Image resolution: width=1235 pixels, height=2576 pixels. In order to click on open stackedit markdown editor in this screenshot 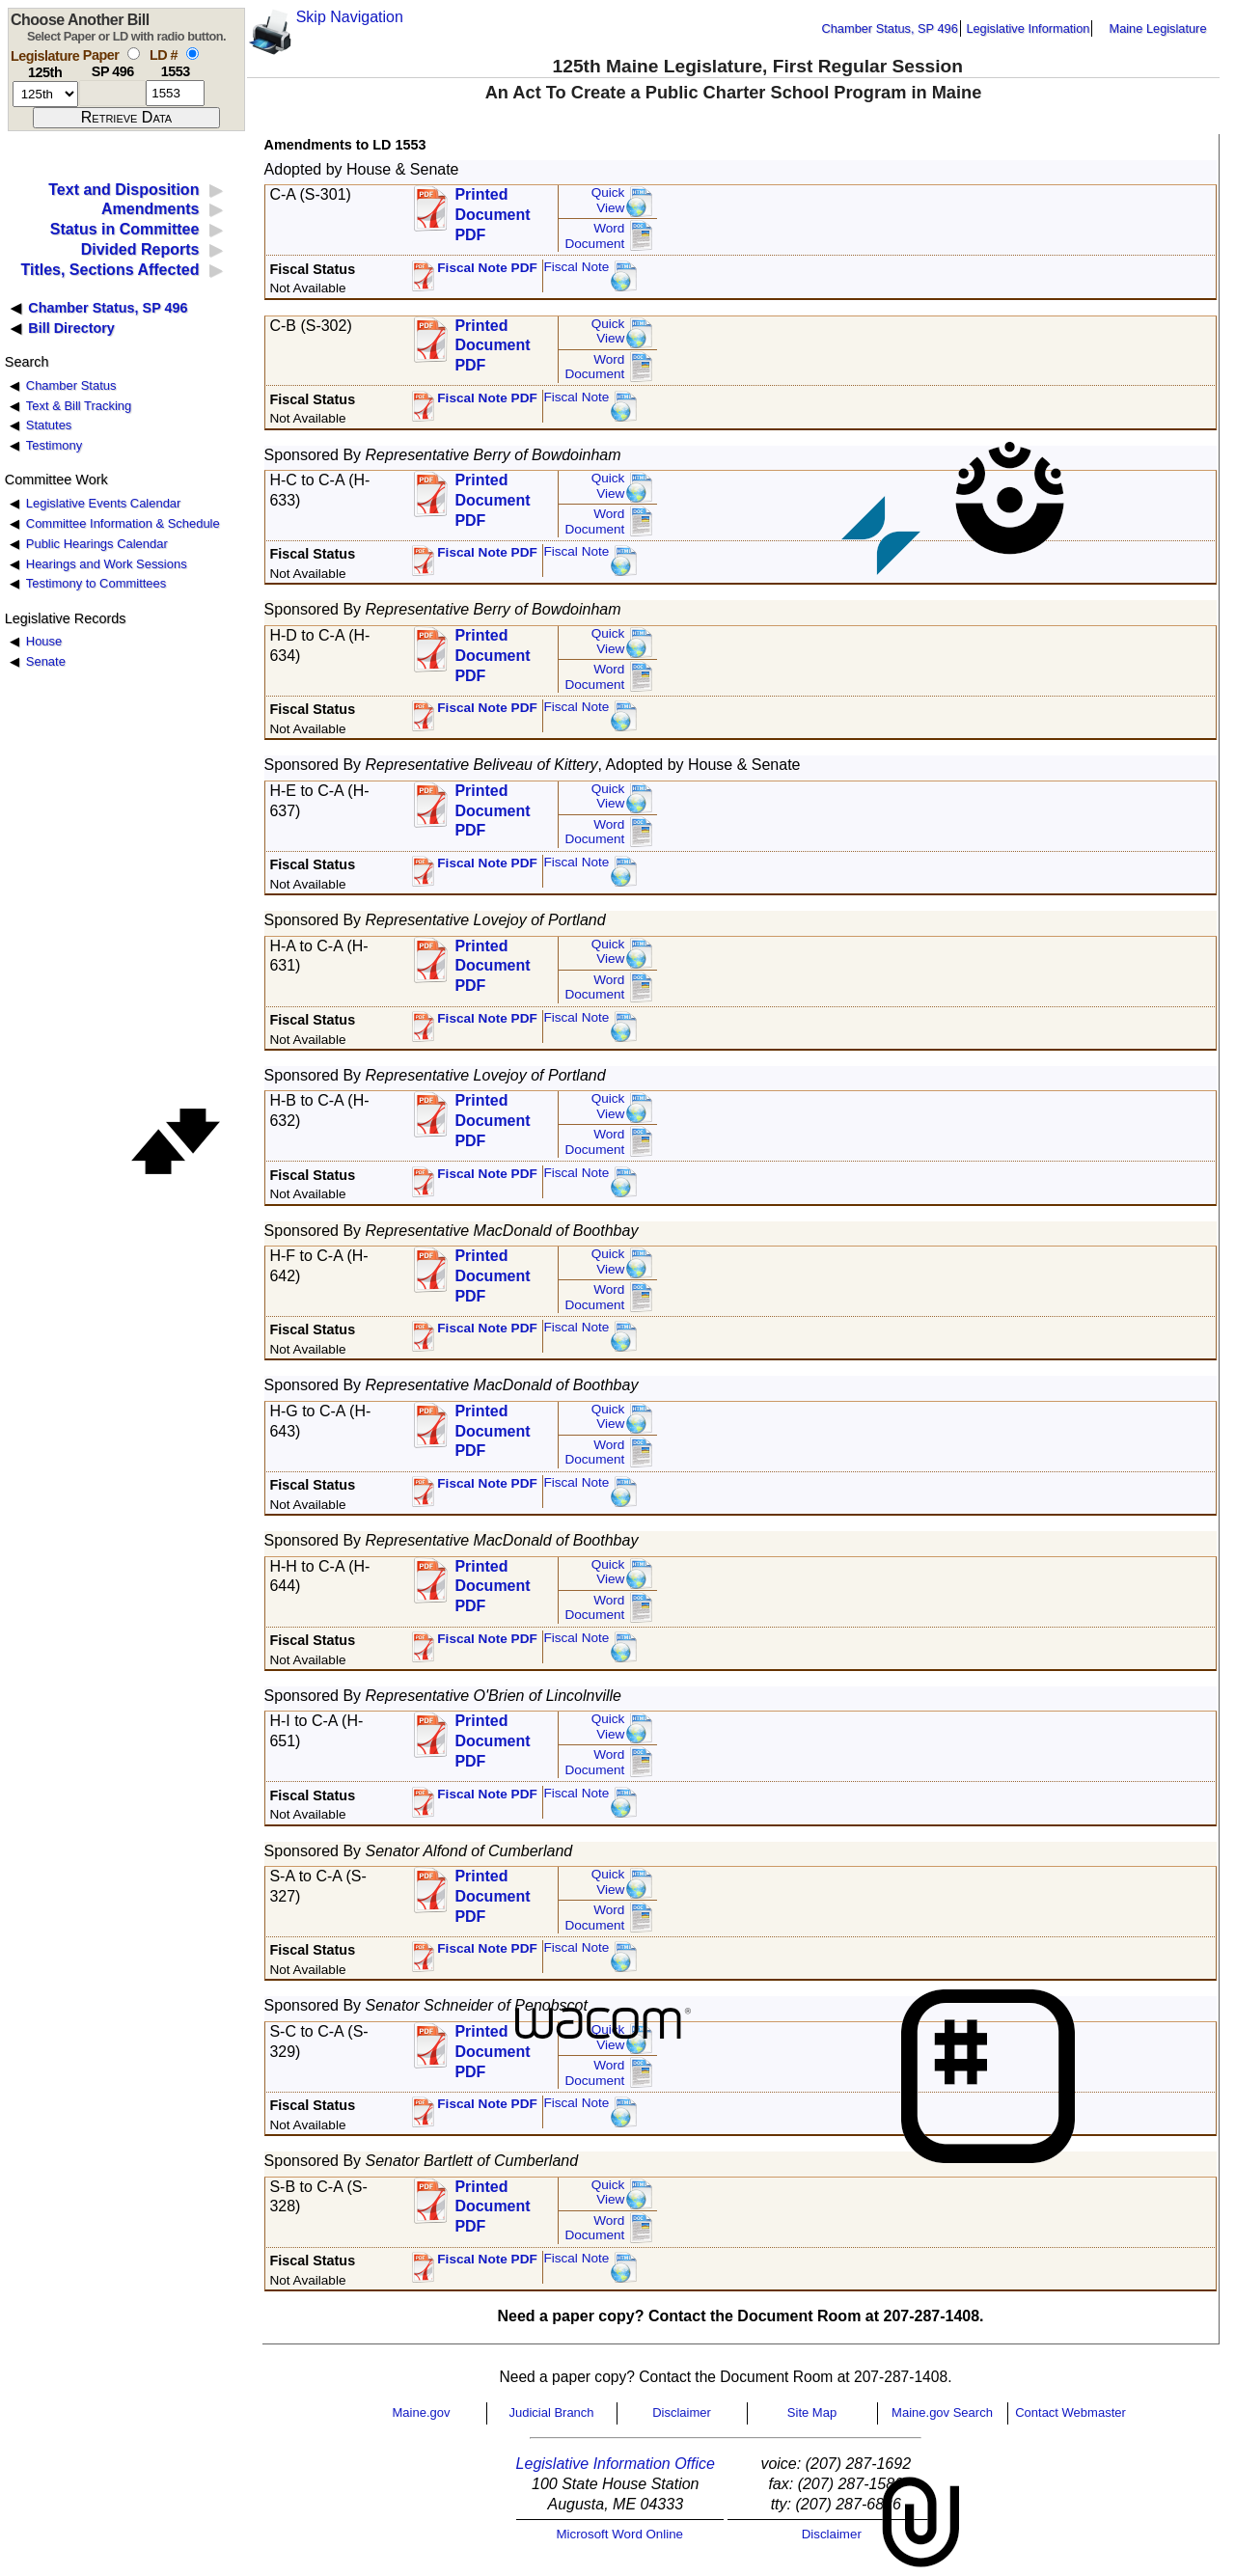, I will do `click(988, 2076)`.